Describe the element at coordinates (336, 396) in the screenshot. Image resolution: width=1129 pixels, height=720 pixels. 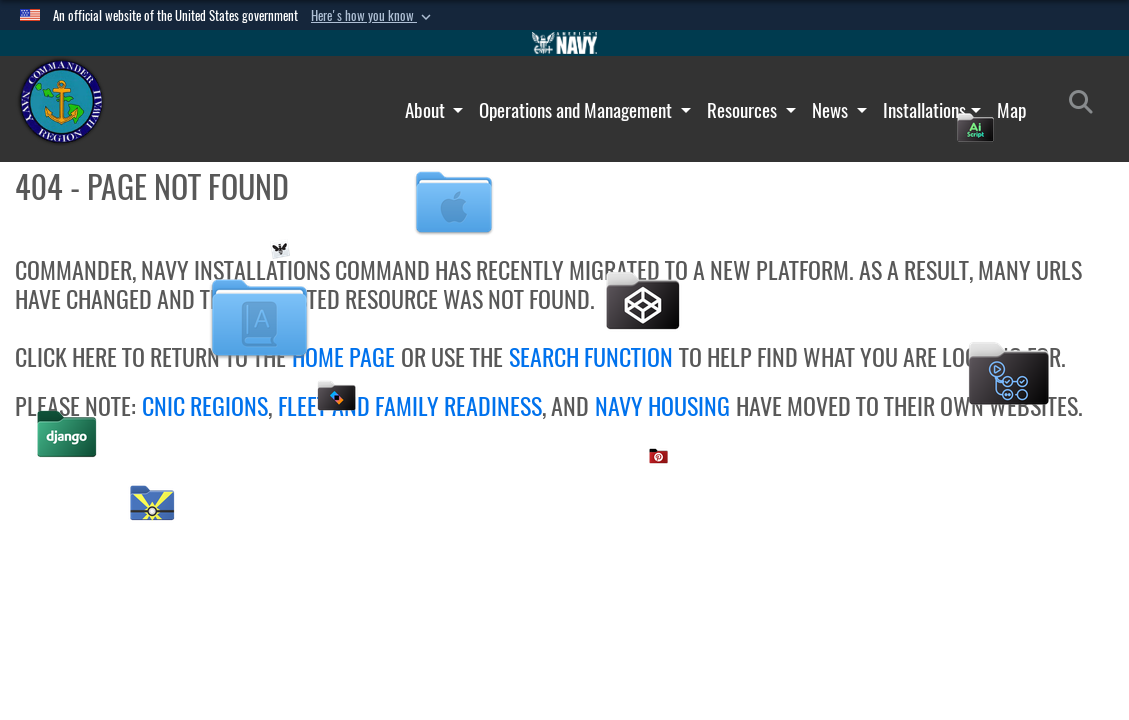
I see `folder containing JetBrains Ktor project files` at that location.